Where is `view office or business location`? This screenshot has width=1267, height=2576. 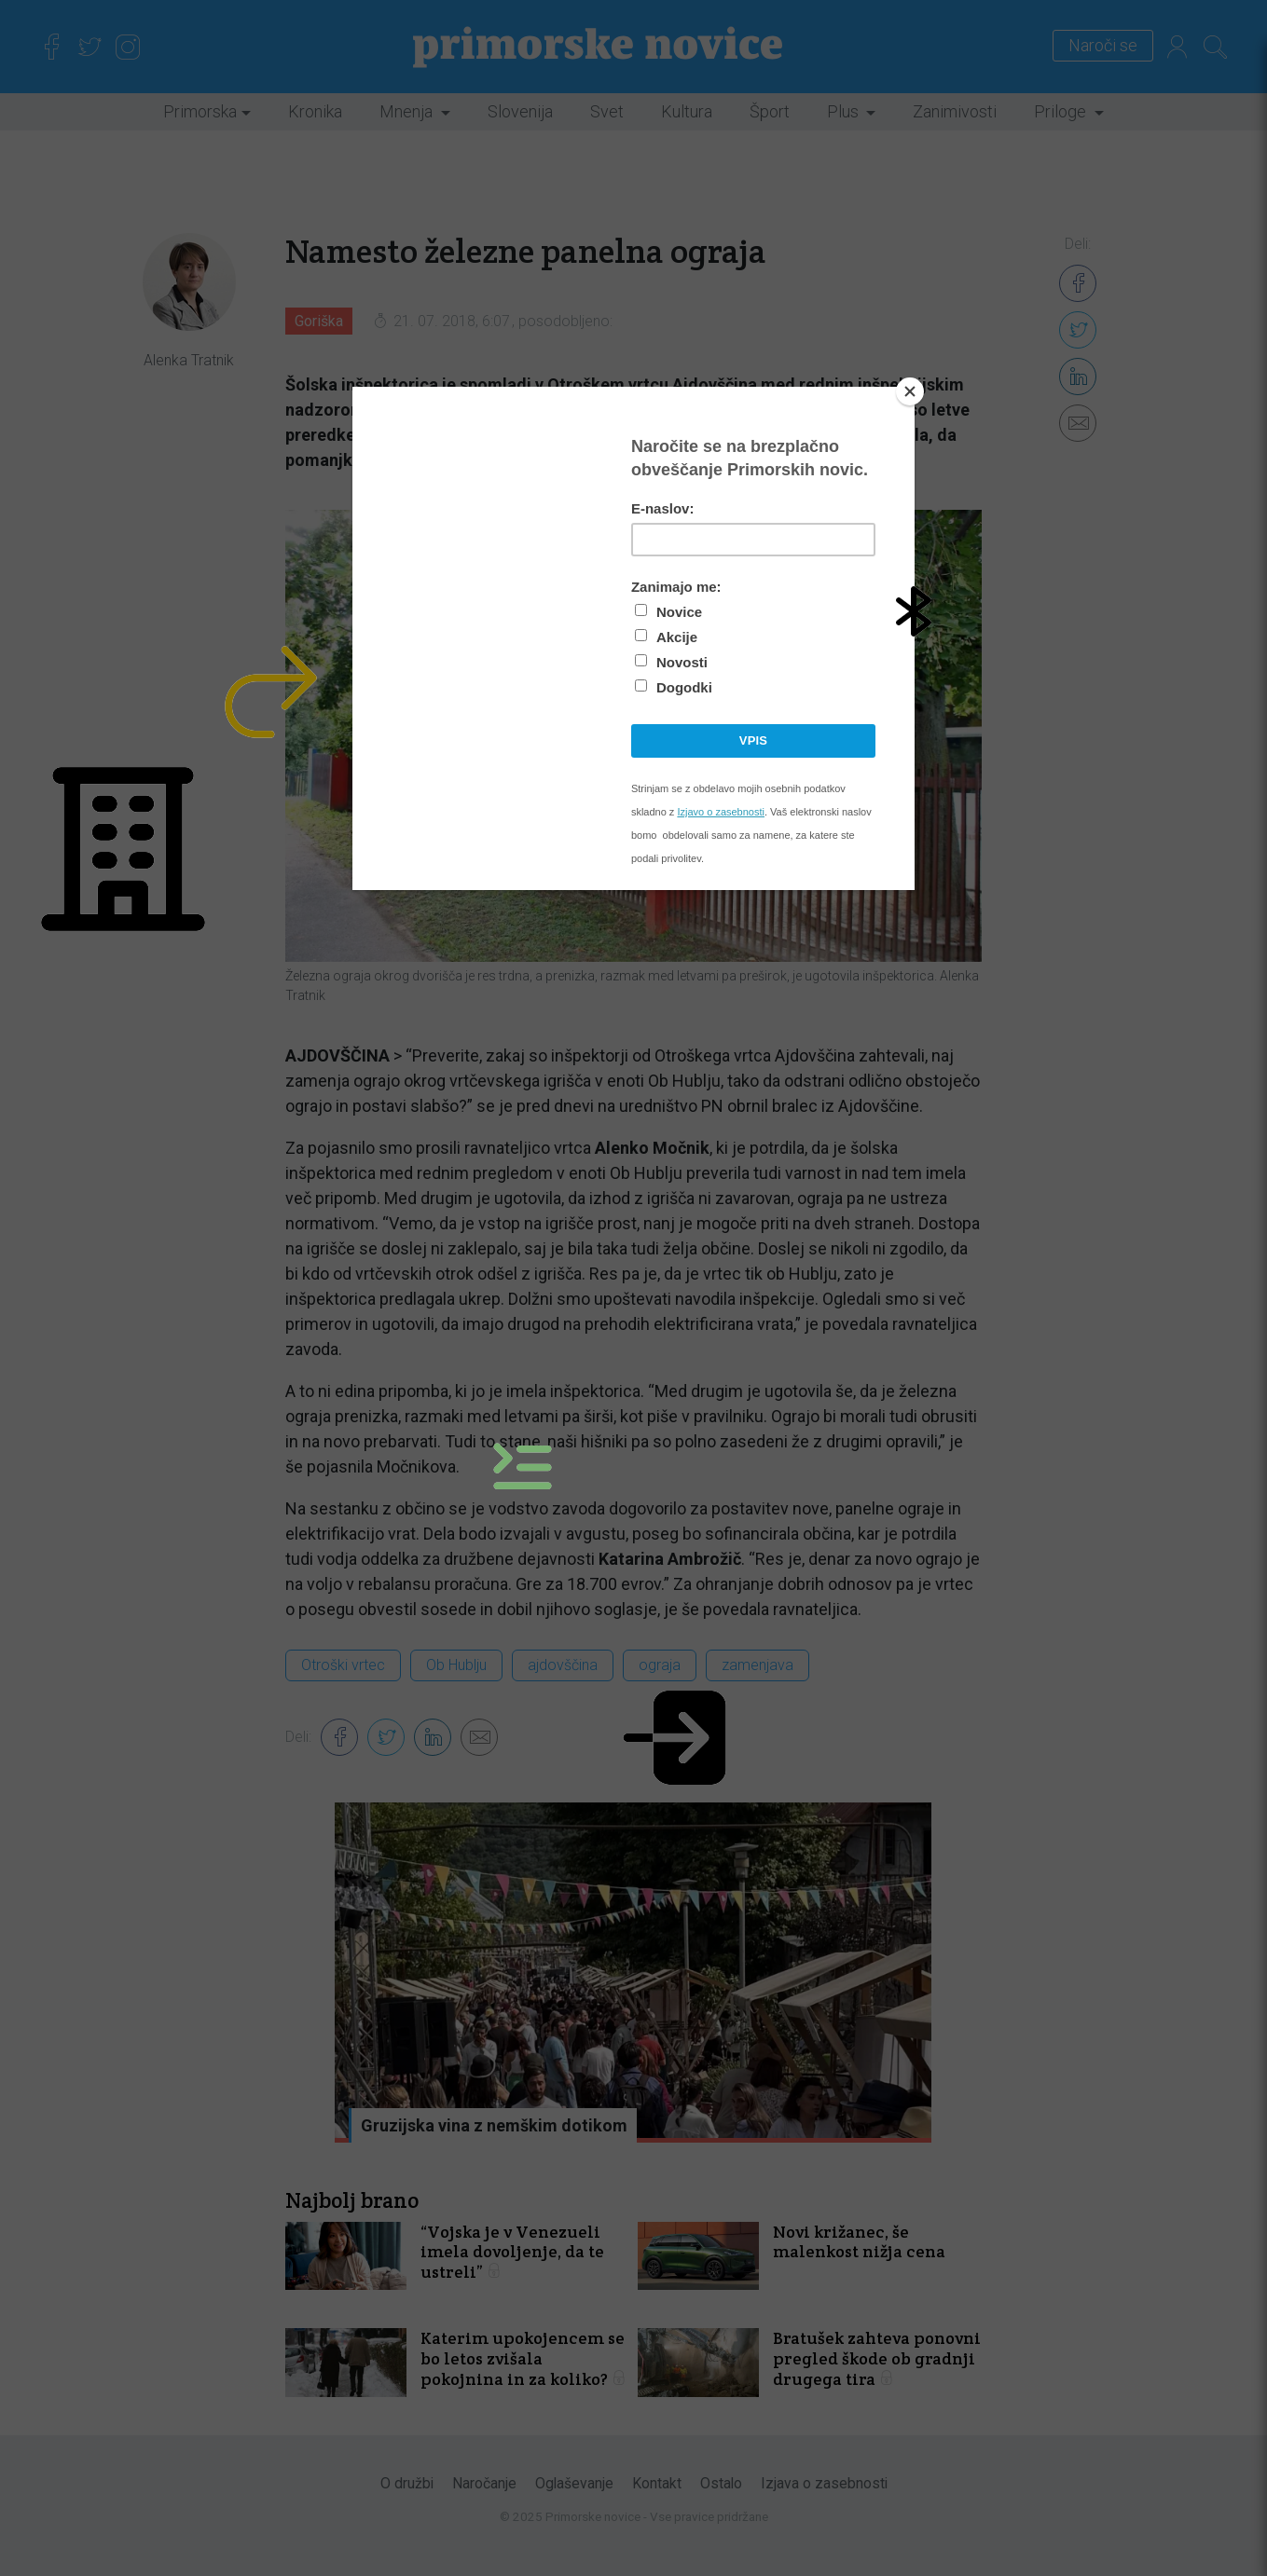
view office or business location is located at coordinates (123, 849).